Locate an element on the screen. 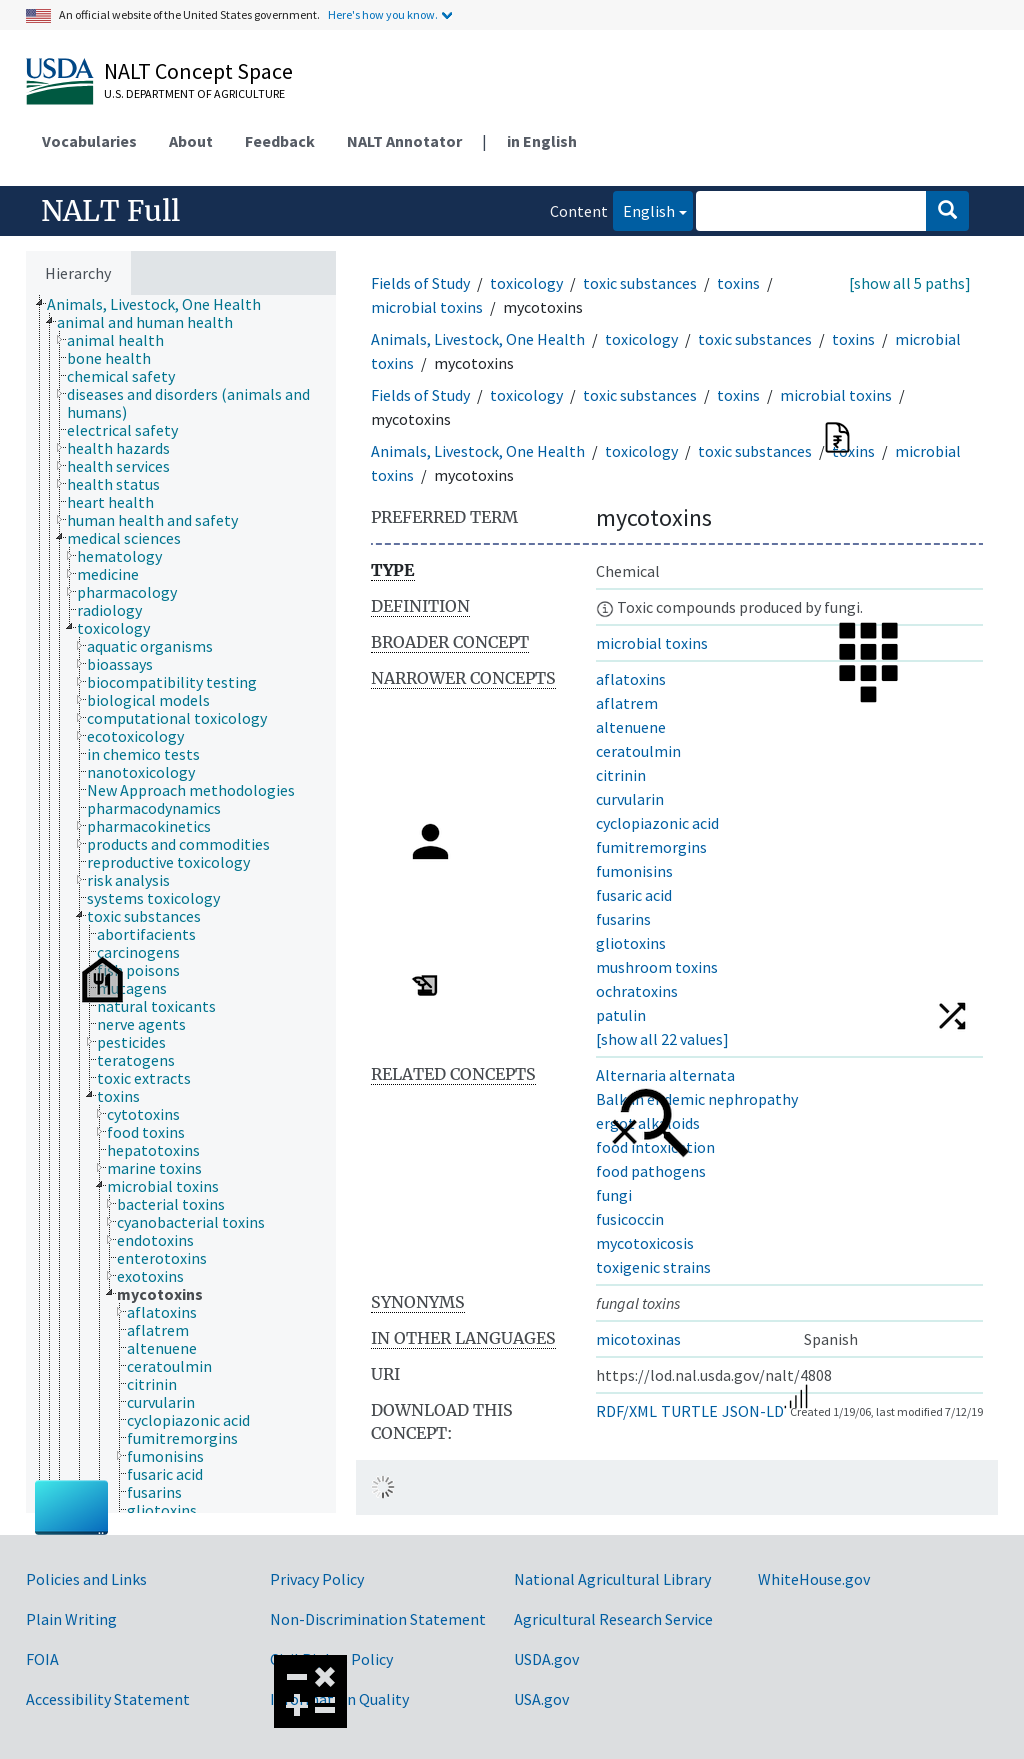 Image resolution: width=1024 pixels, height=1759 pixels. find nearby food banks or food assistance locations is located at coordinates (102, 979).